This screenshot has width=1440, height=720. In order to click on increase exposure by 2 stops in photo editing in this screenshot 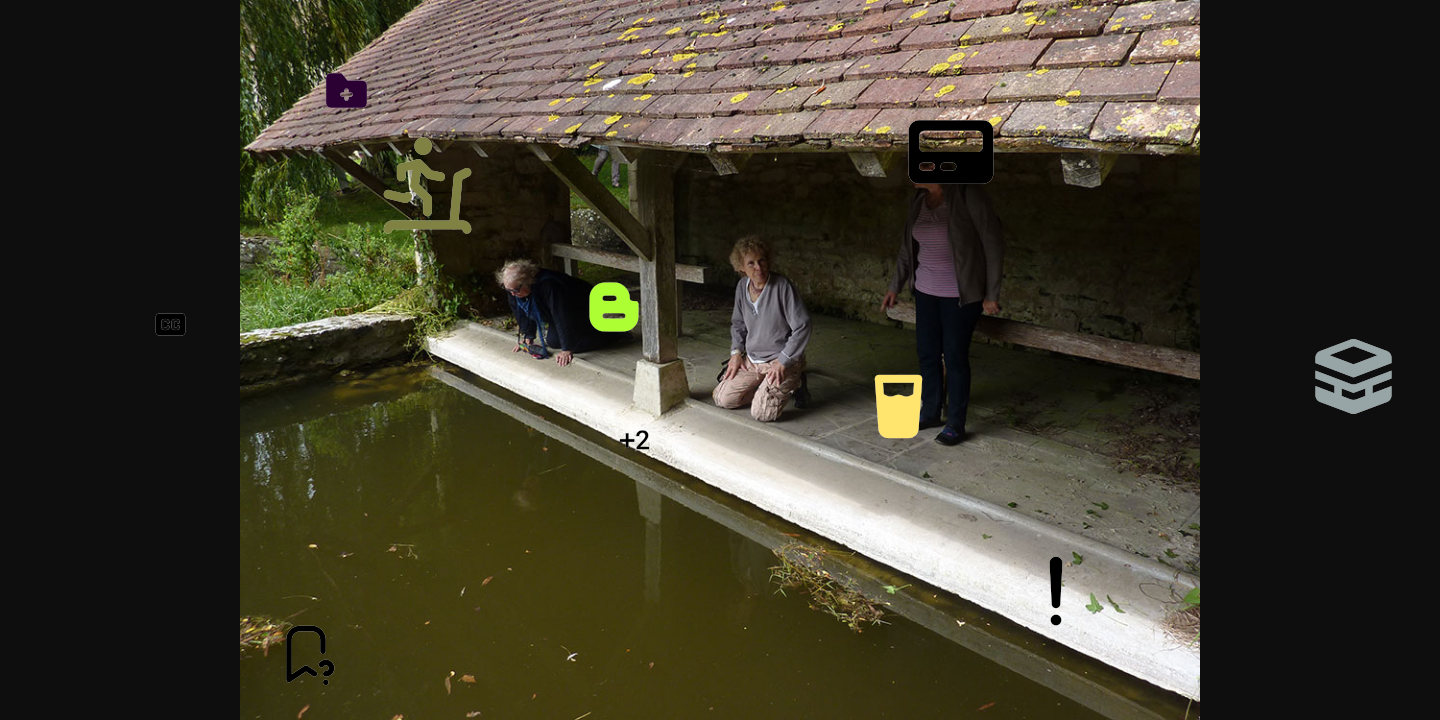, I will do `click(634, 440)`.